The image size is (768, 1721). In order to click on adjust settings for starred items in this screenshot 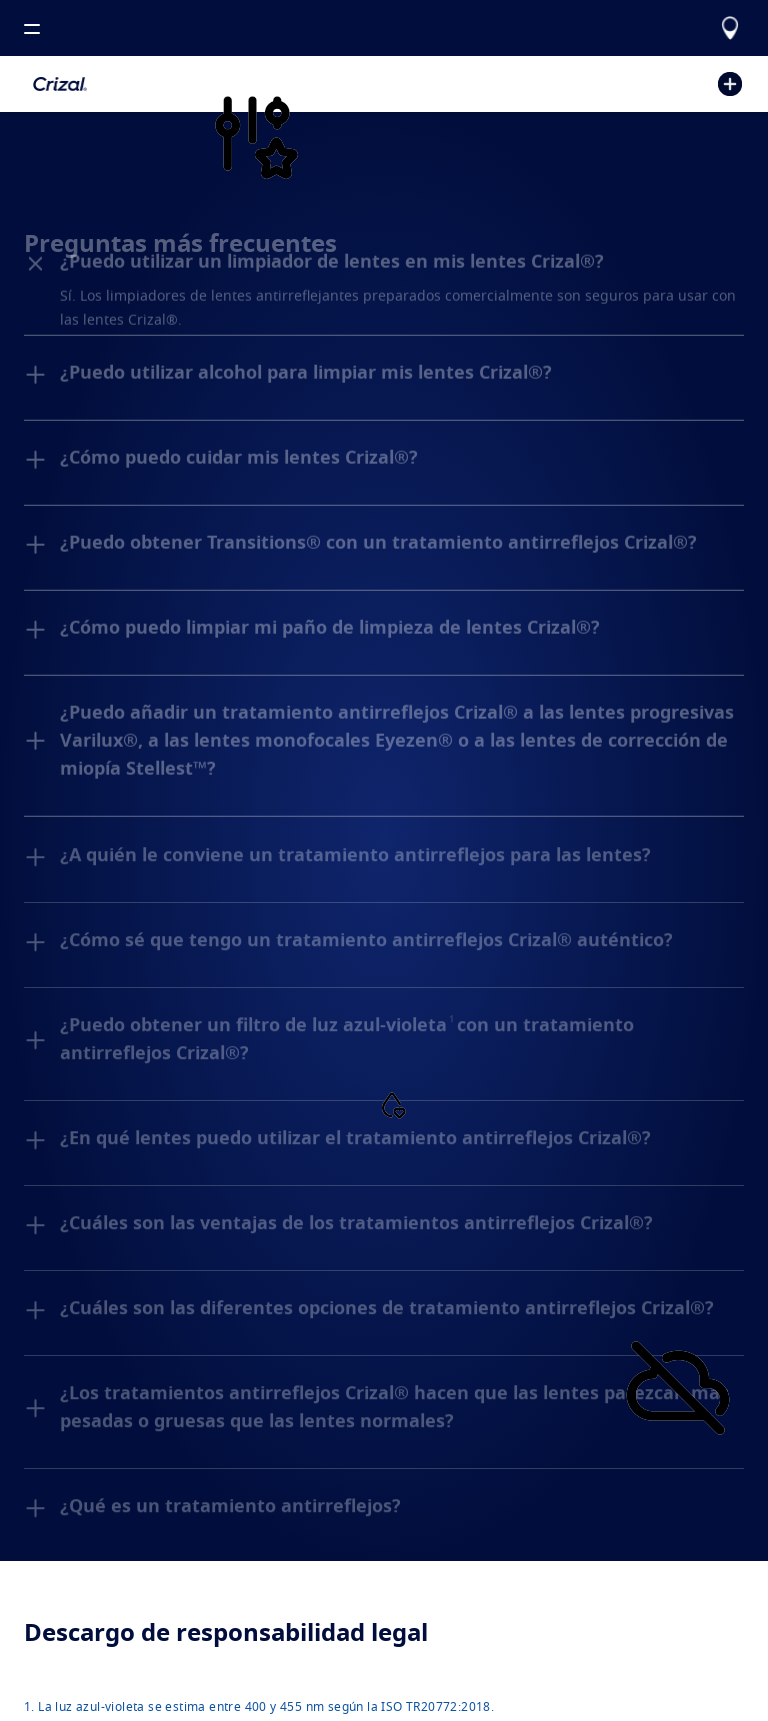, I will do `click(252, 133)`.